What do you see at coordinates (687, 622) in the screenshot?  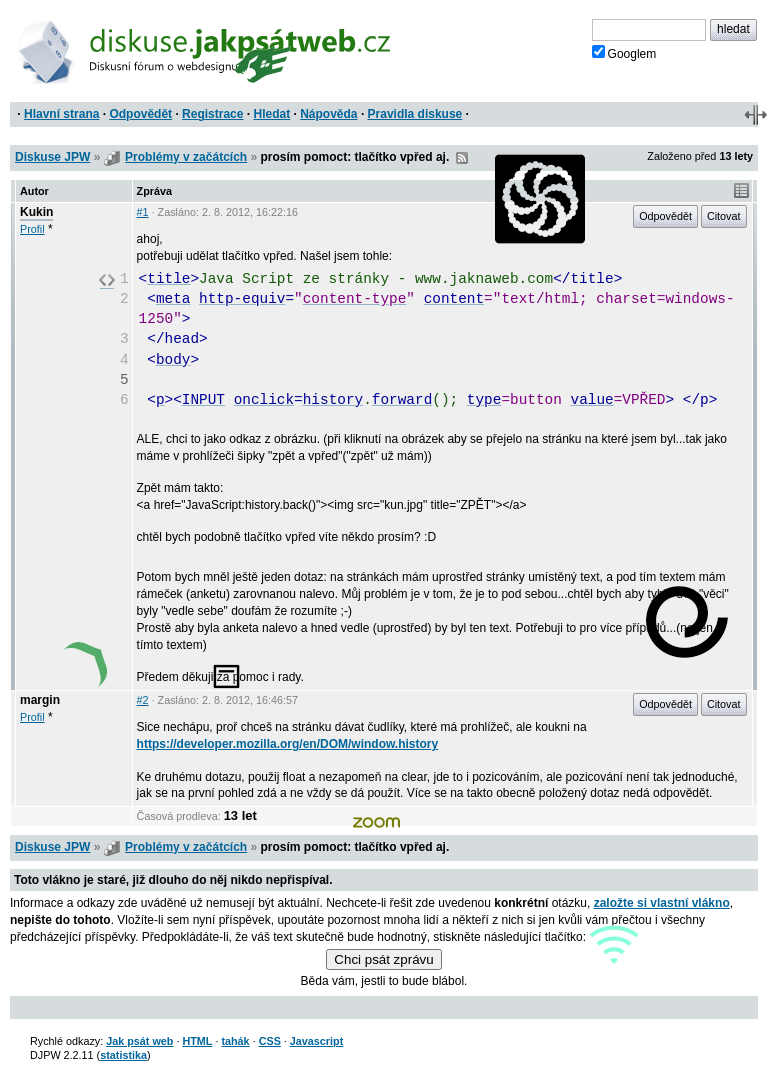 I see `every.org logo` at bounding box center [687, 622].